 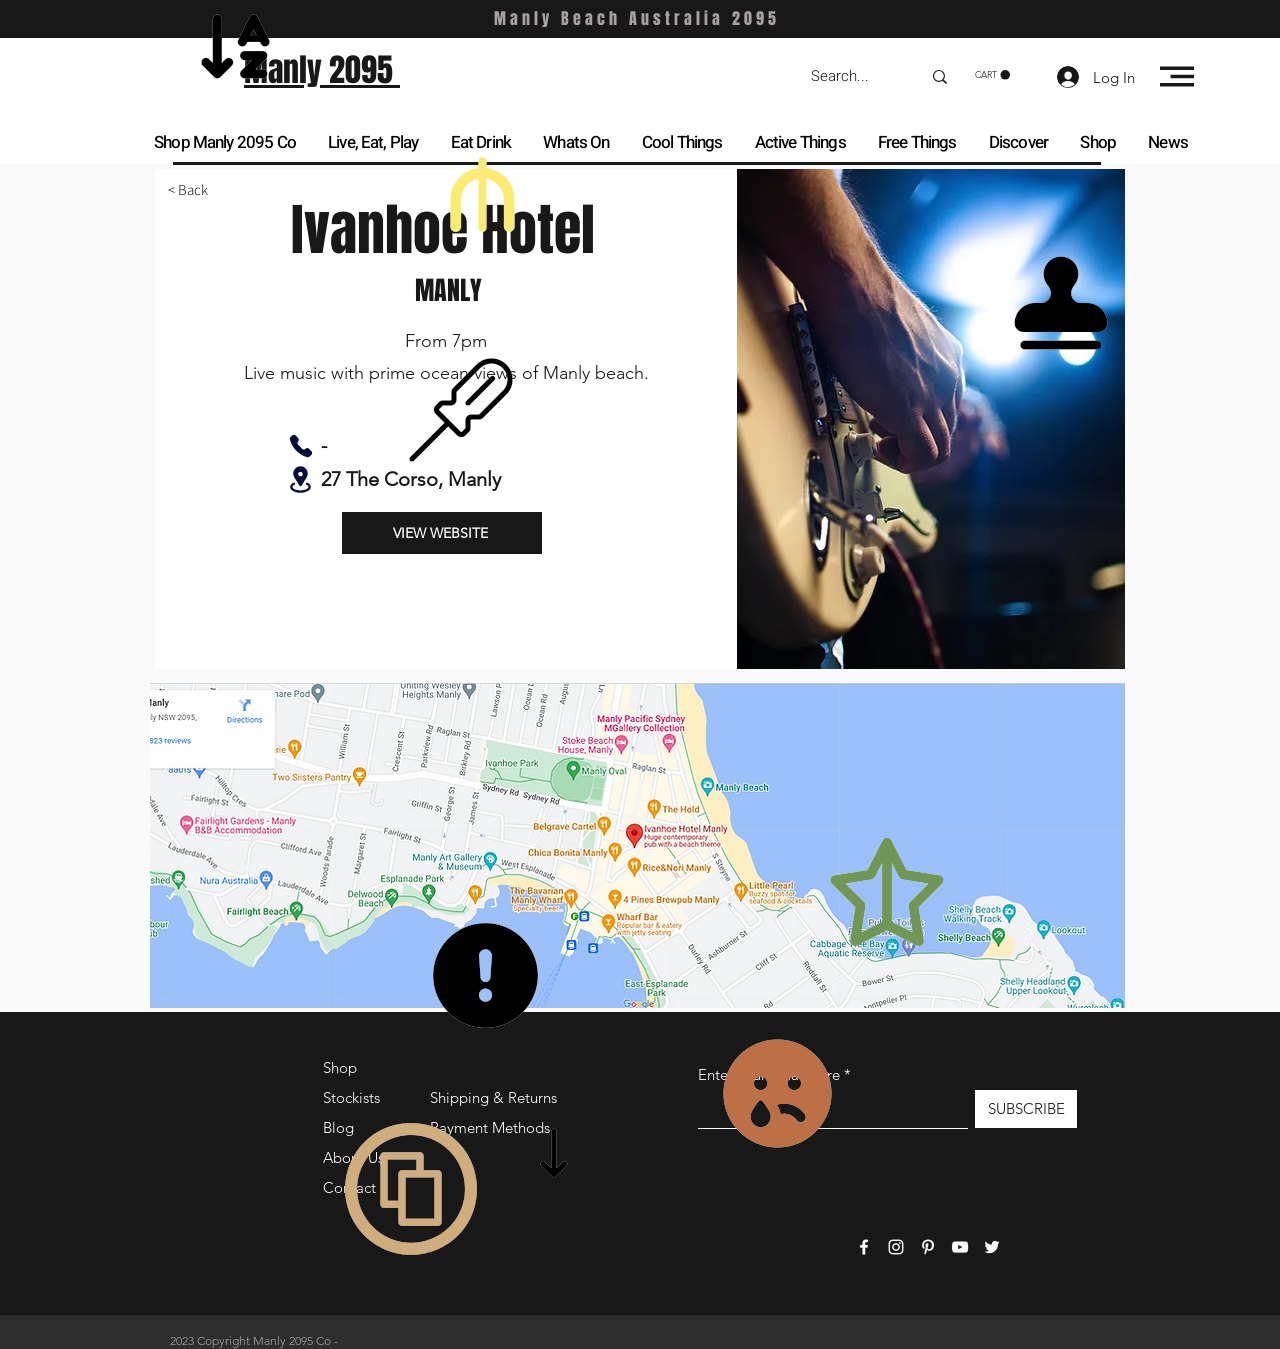 I want to click on sort items alphabetically from A to Z, so click(x=235, y=46).